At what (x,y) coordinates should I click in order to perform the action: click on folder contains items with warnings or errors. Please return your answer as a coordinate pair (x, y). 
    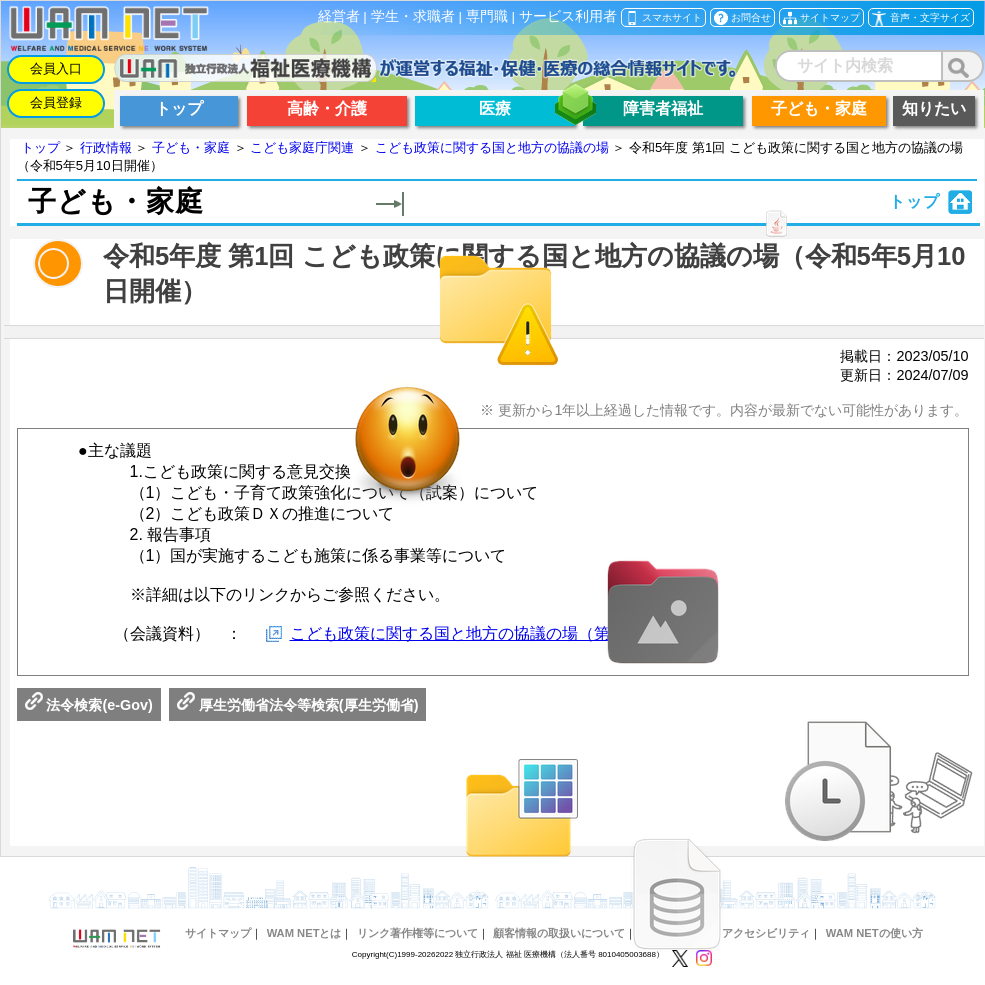
    Looking at the image, I should click on (495, 302).